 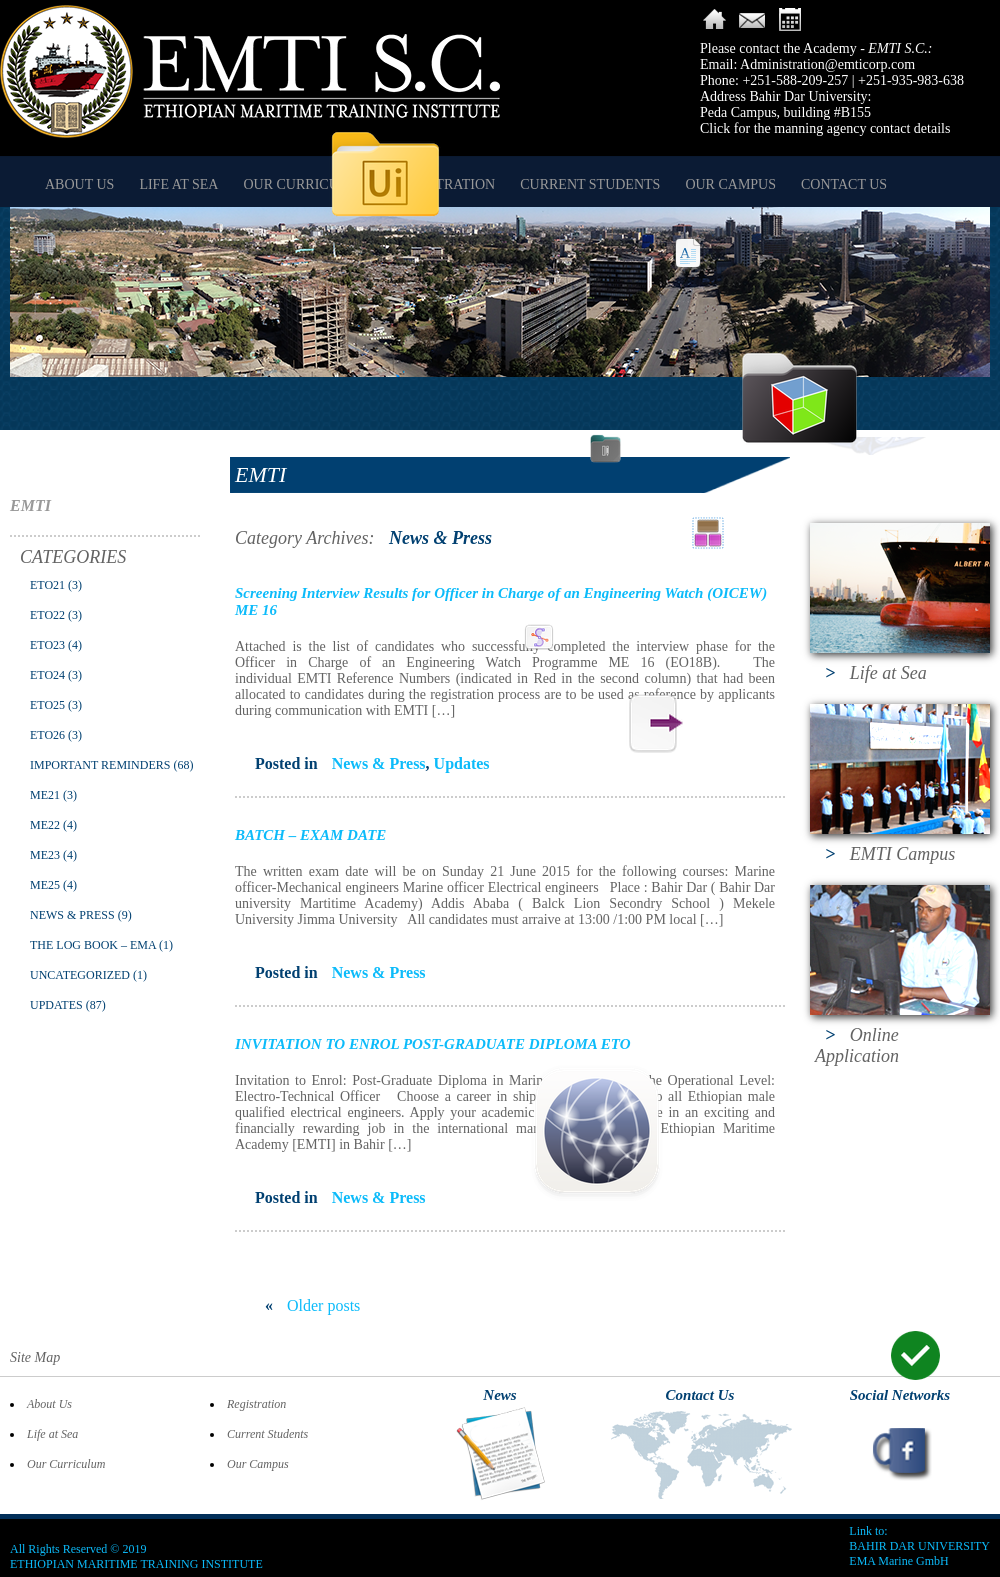 I want to click on confirm or accept an action, so click(x=915, y=1355).